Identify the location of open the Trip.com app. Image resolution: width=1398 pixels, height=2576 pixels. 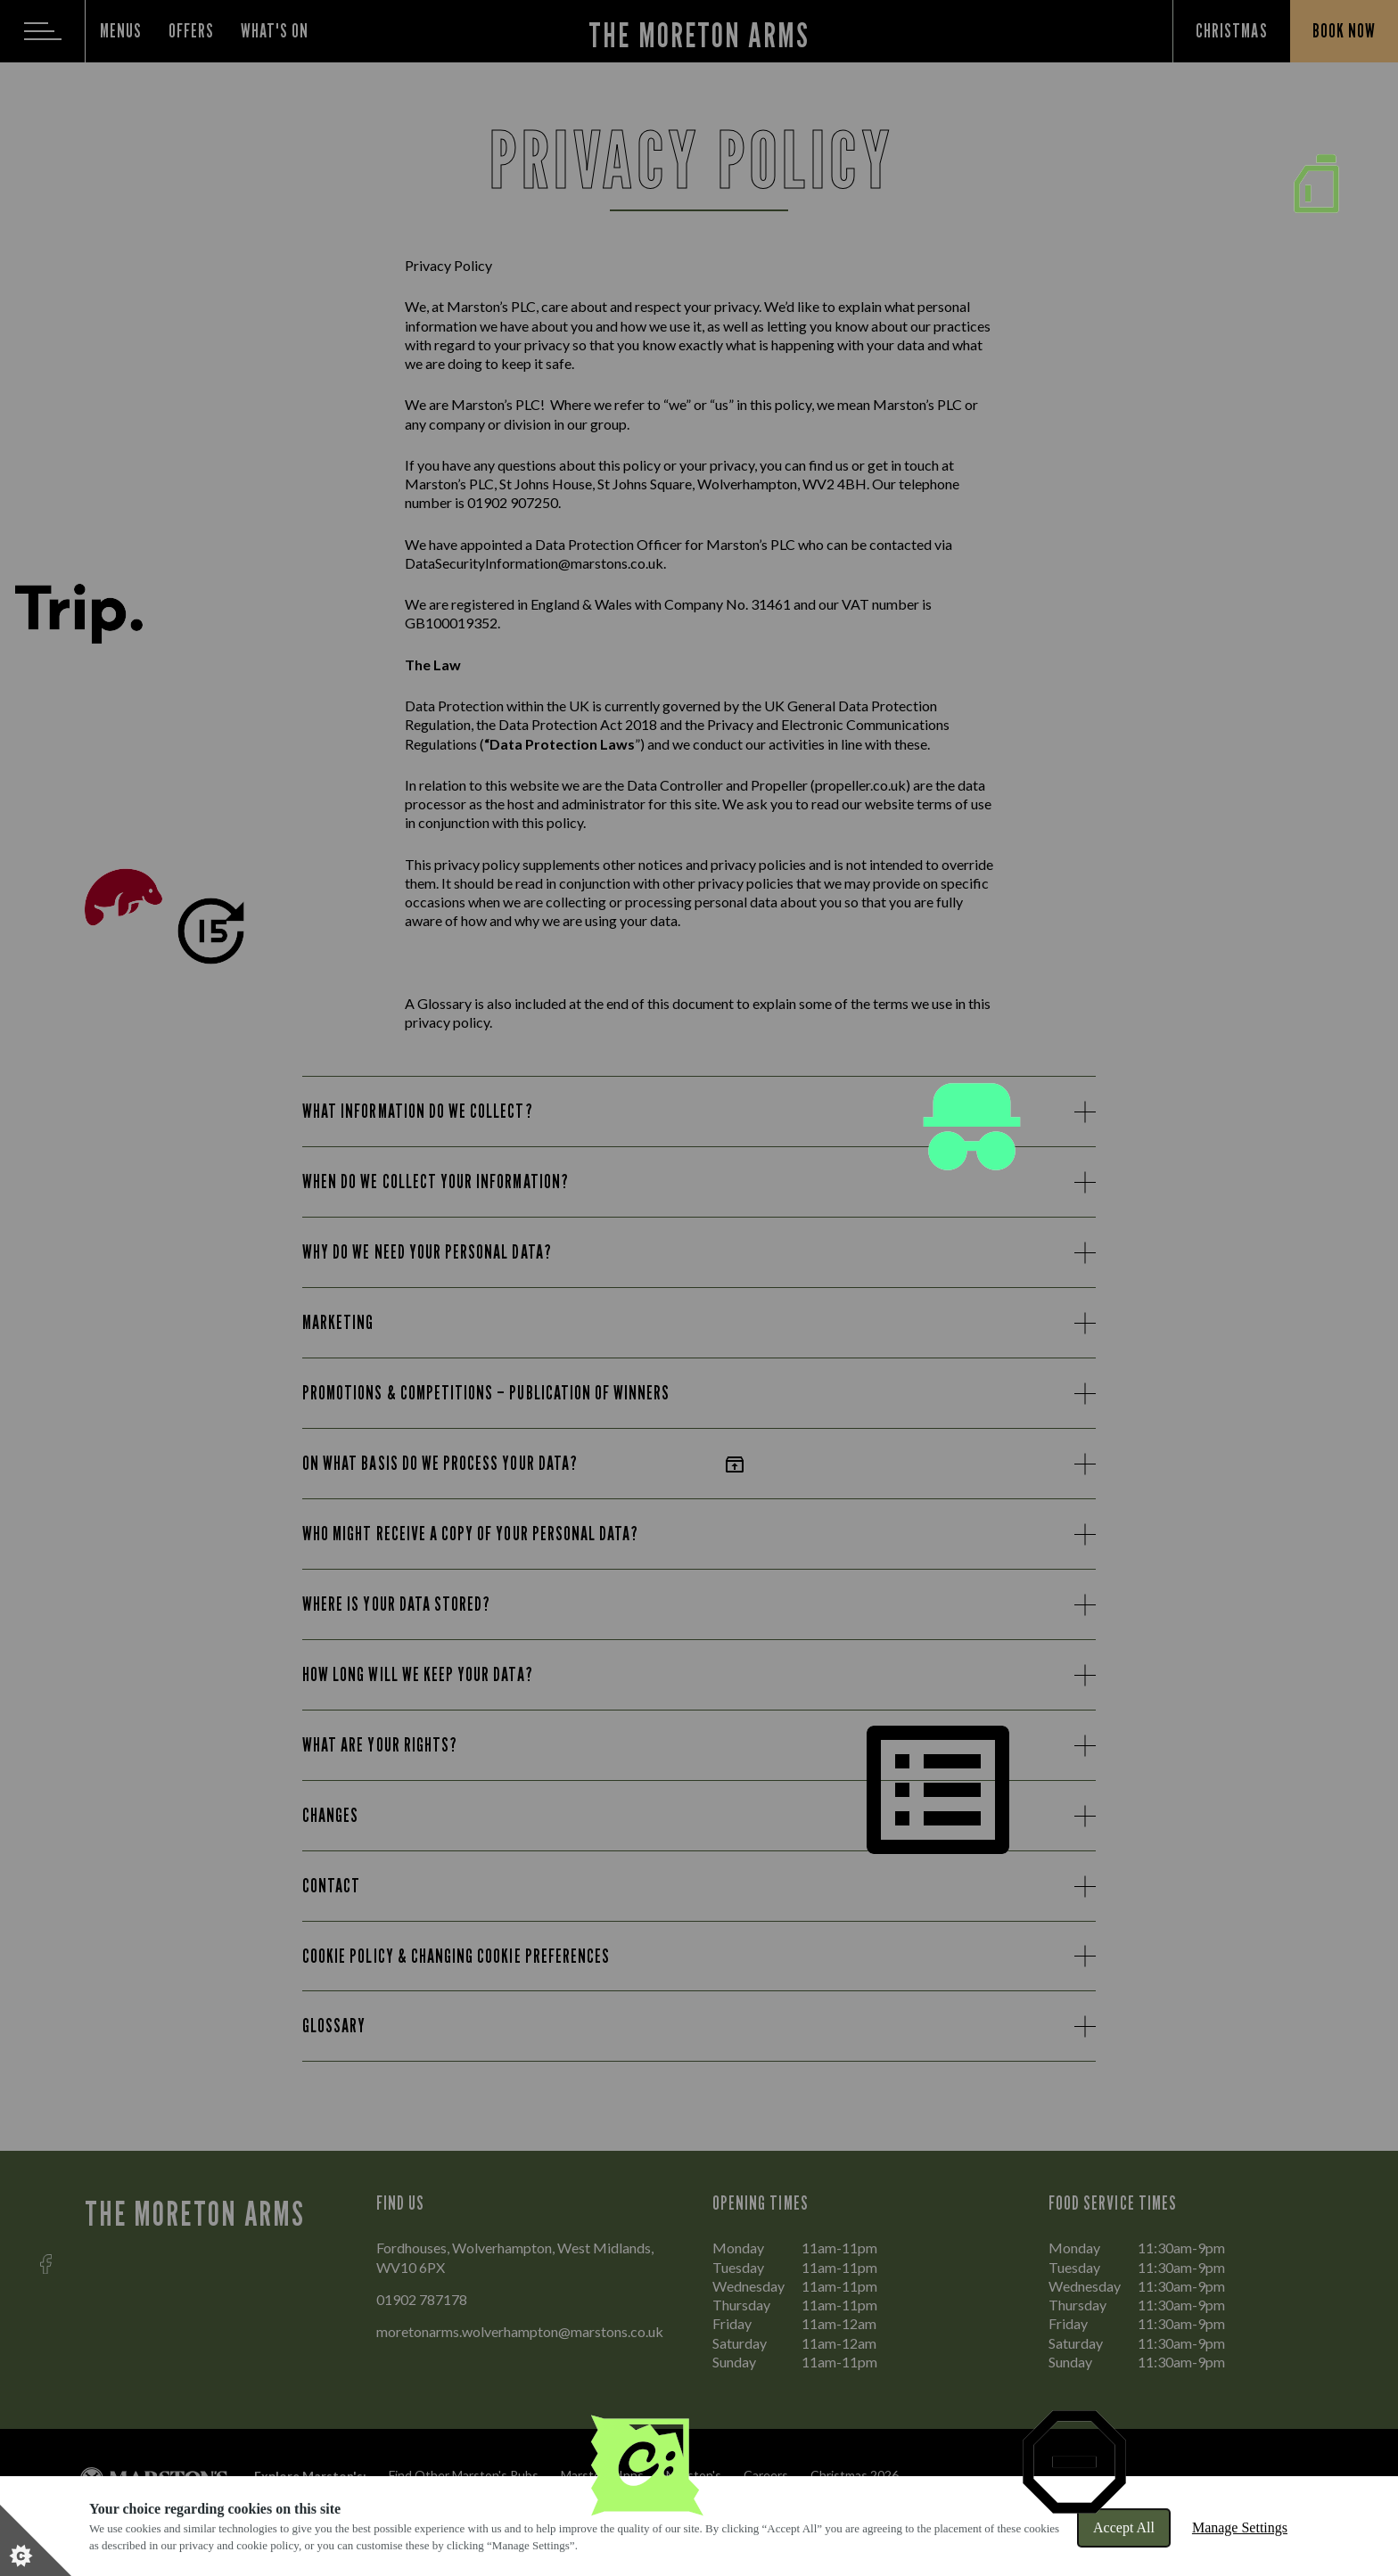
(78, 613).